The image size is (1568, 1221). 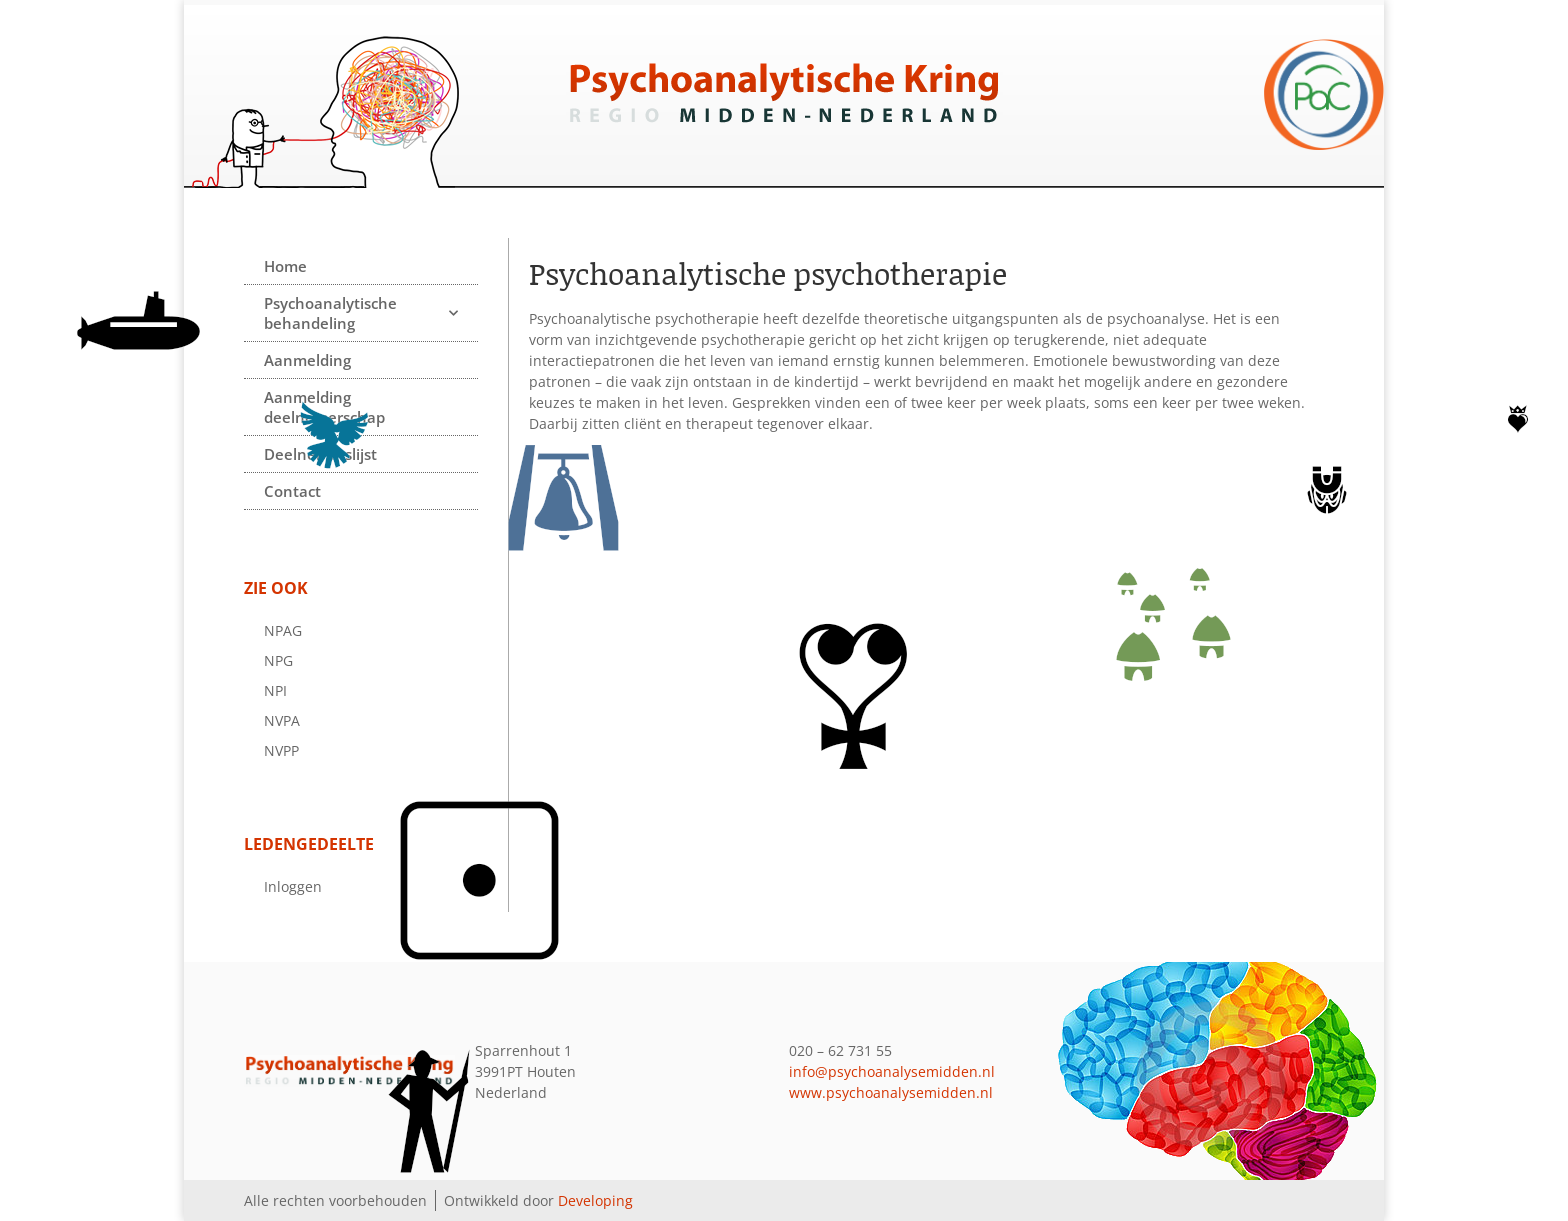 What do you see at coordinates (1518, 419) in the screenshot?
I see `mark as favorite or premium content` at bounding box center [1518, 419].